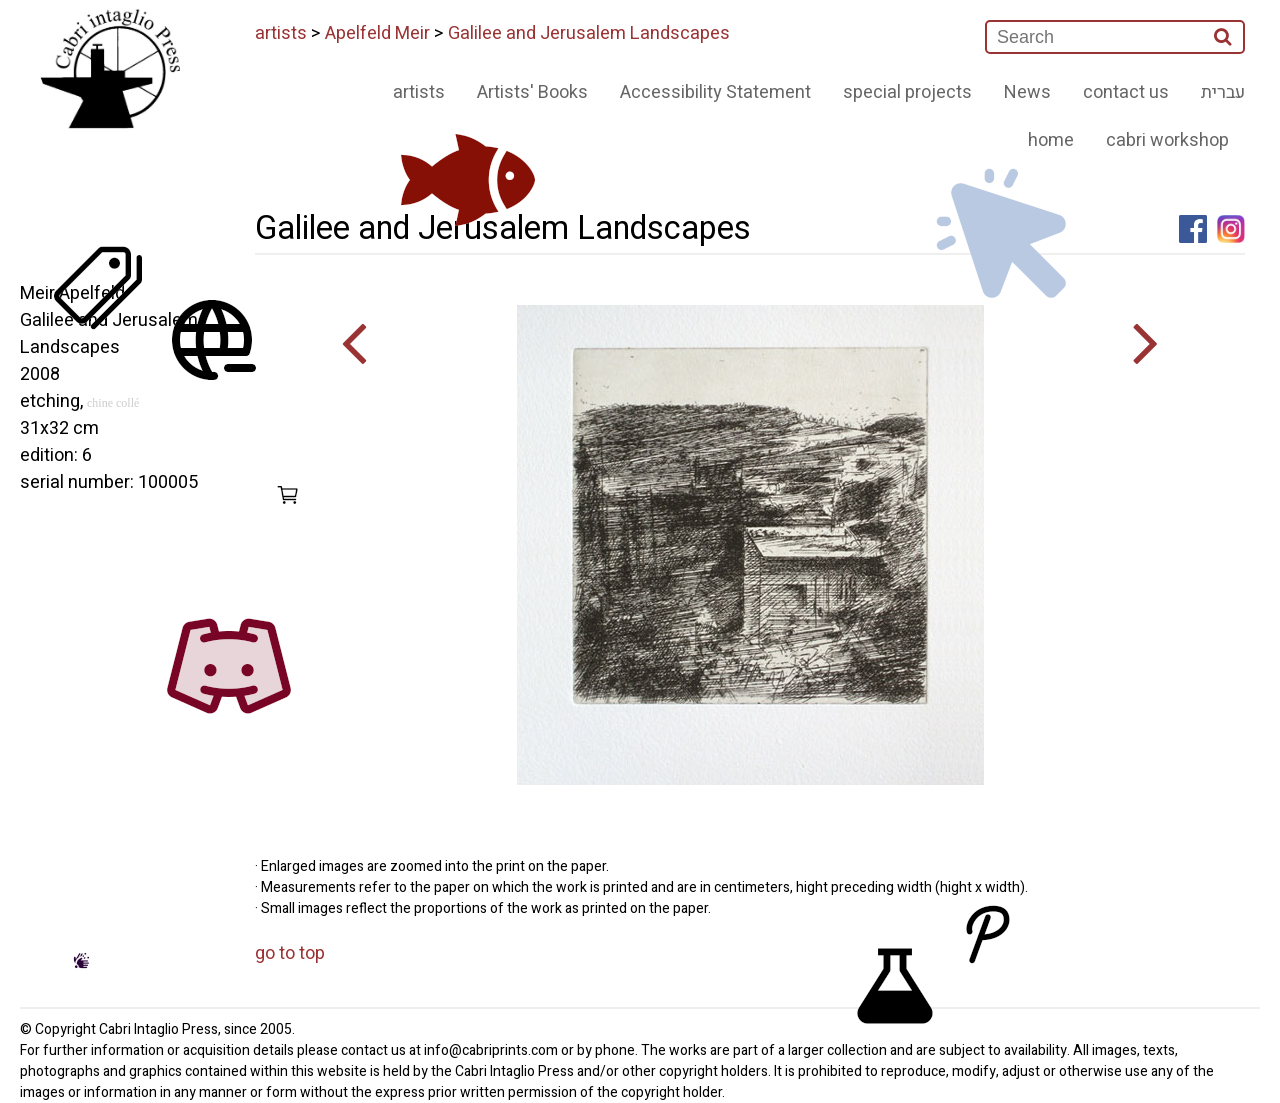 The height and width of the screenshot is (1103, 1280). Describe the element at coordinates (986, 934) in the screenshot. I see `pushover notification service logo` at that location.